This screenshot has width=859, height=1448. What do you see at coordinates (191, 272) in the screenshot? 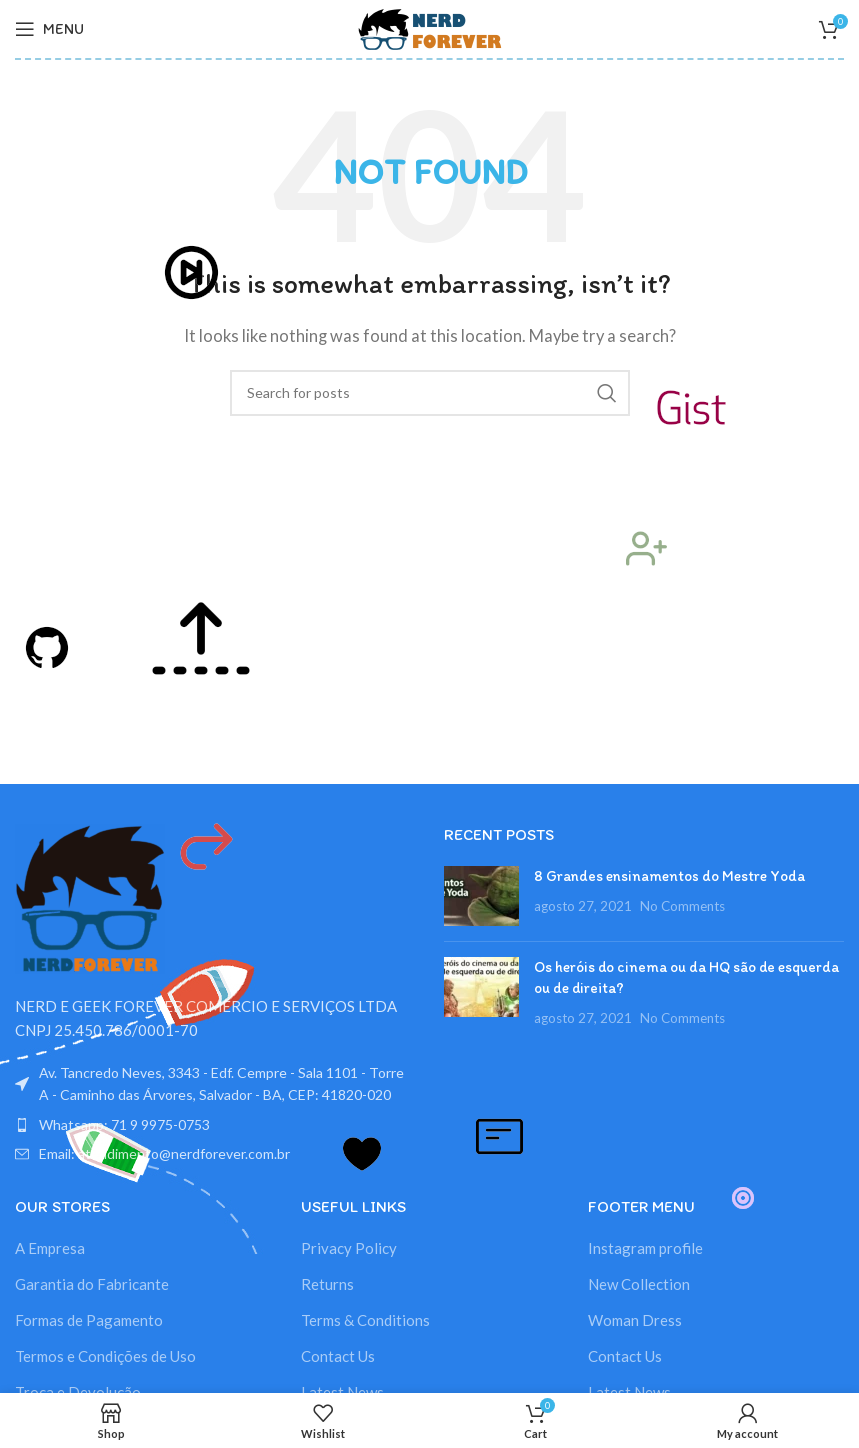
I see `skip to the next track or media item` at bounding box center [191, 272].